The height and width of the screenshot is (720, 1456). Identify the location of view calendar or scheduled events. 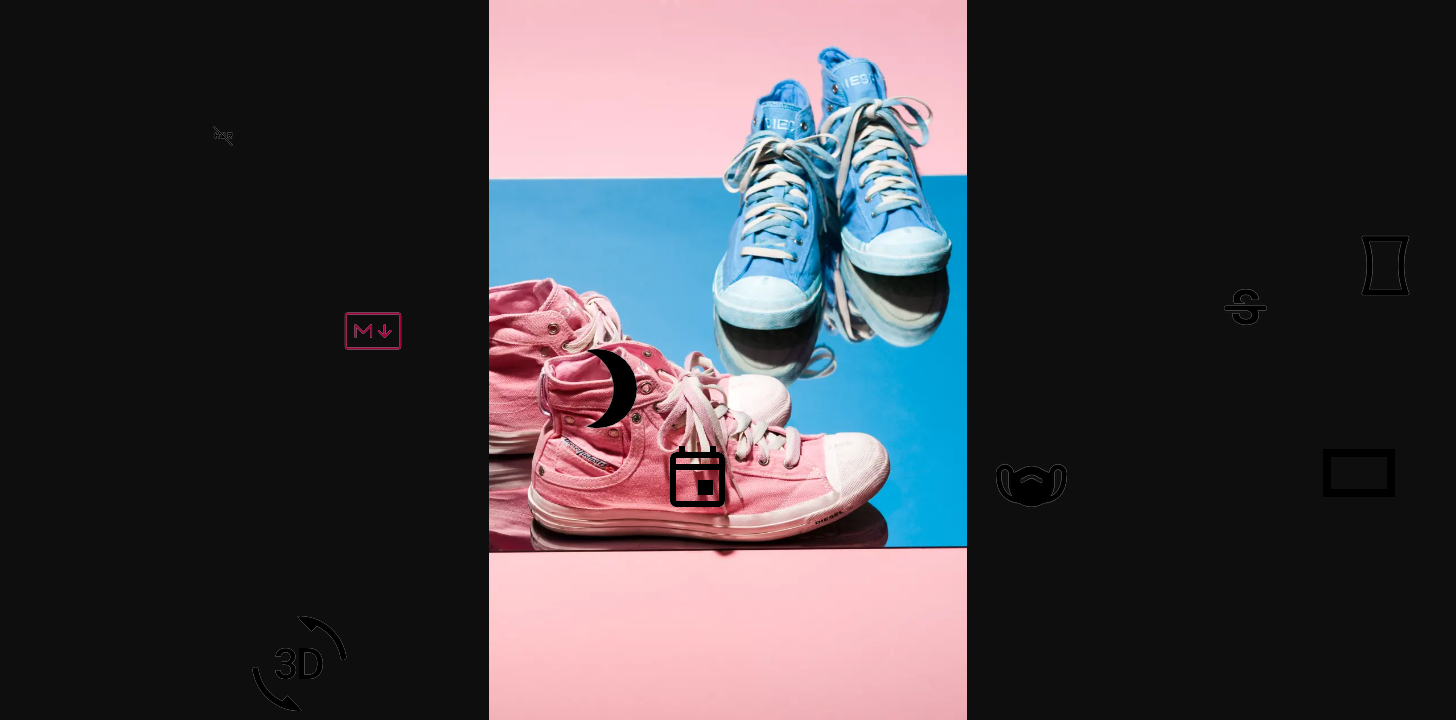
(697, 476).